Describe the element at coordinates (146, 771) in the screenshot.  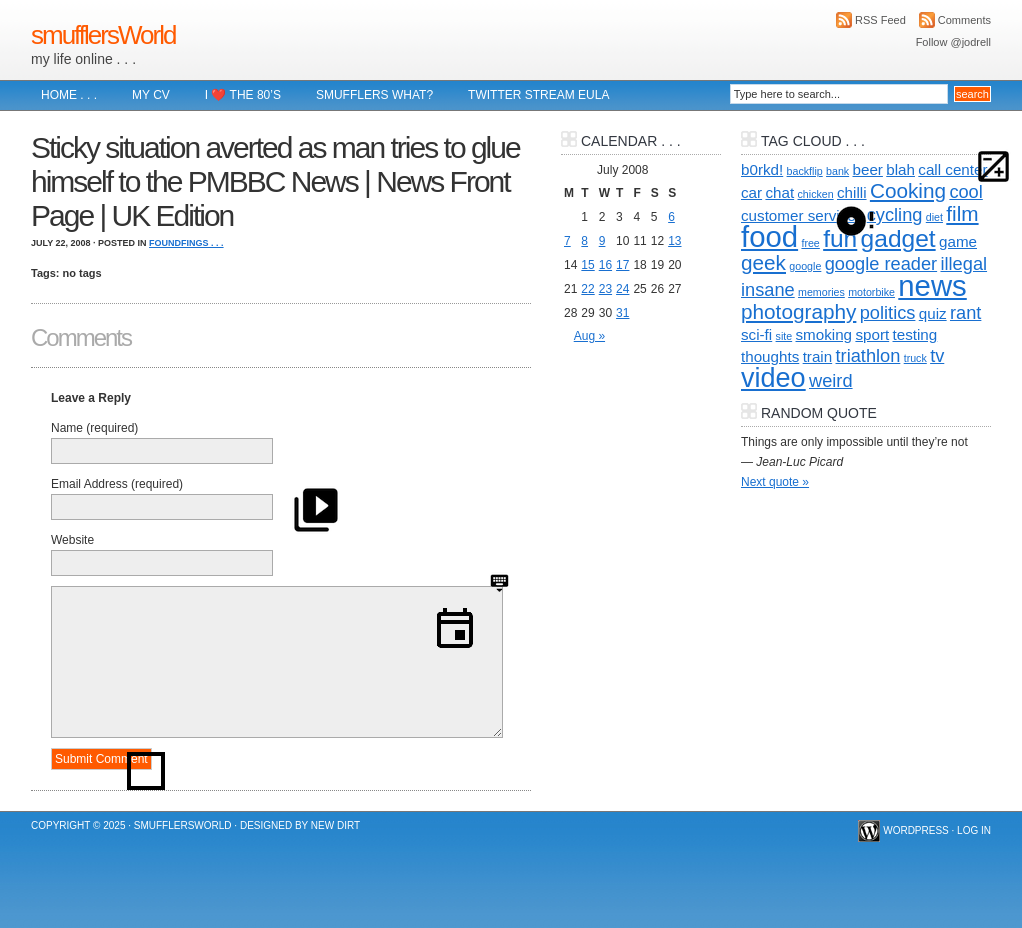
I see `unselected checkbox in a form or list` at that location.